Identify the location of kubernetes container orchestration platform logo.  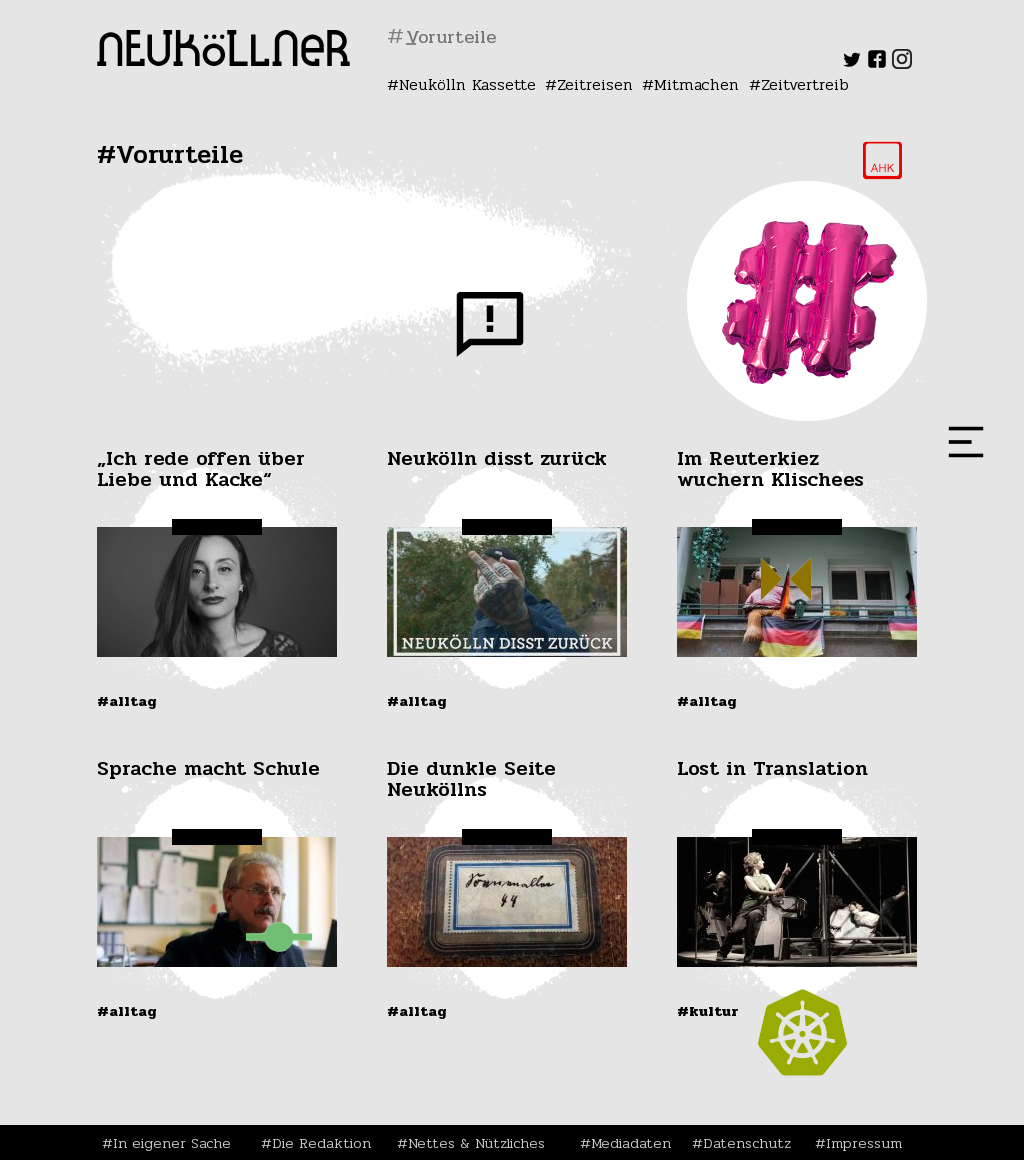
(802, 1032).